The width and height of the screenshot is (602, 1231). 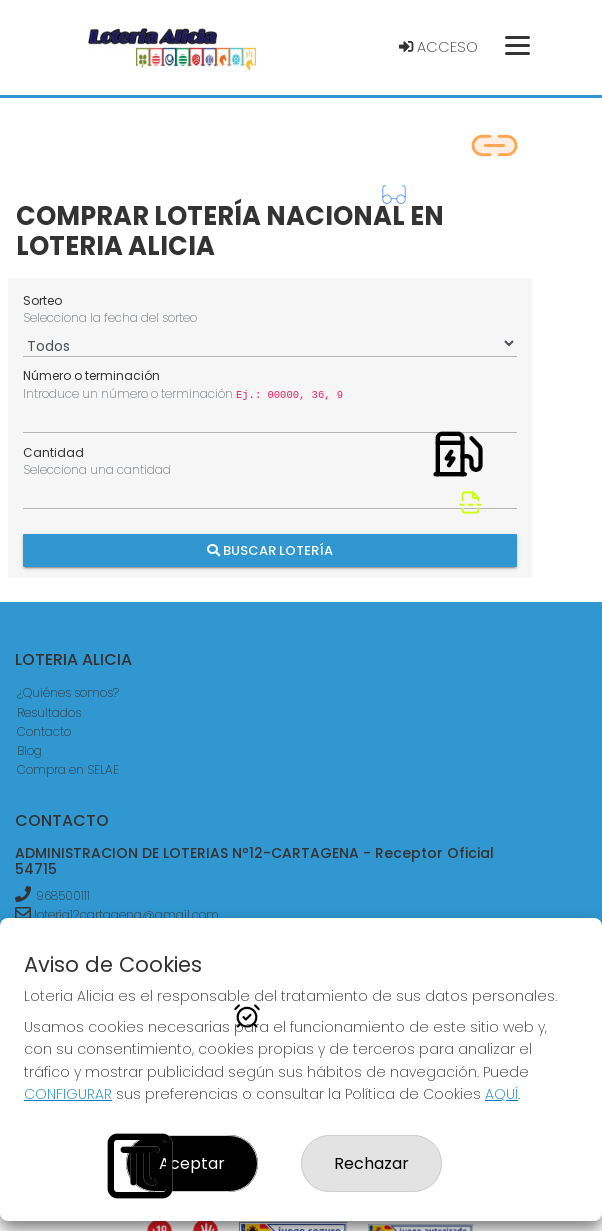 What do you see at coordinates (394, 195) in the screenshot?
I see `access reading mode or reader view` at bounding box center [394, 195].